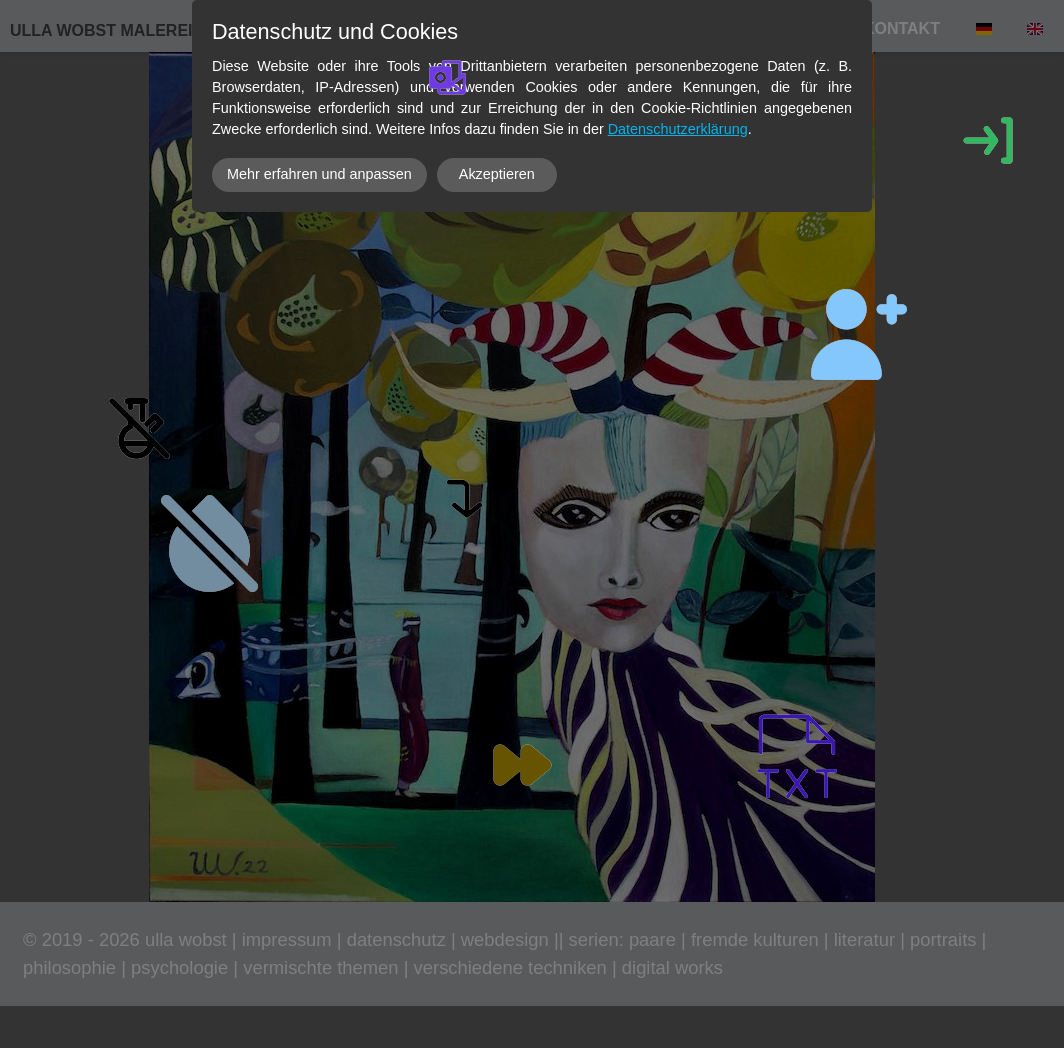 Image resolution: width=1064 pixels, height=1048 pixels. I want to click on log in to your account, so click(989, 140).